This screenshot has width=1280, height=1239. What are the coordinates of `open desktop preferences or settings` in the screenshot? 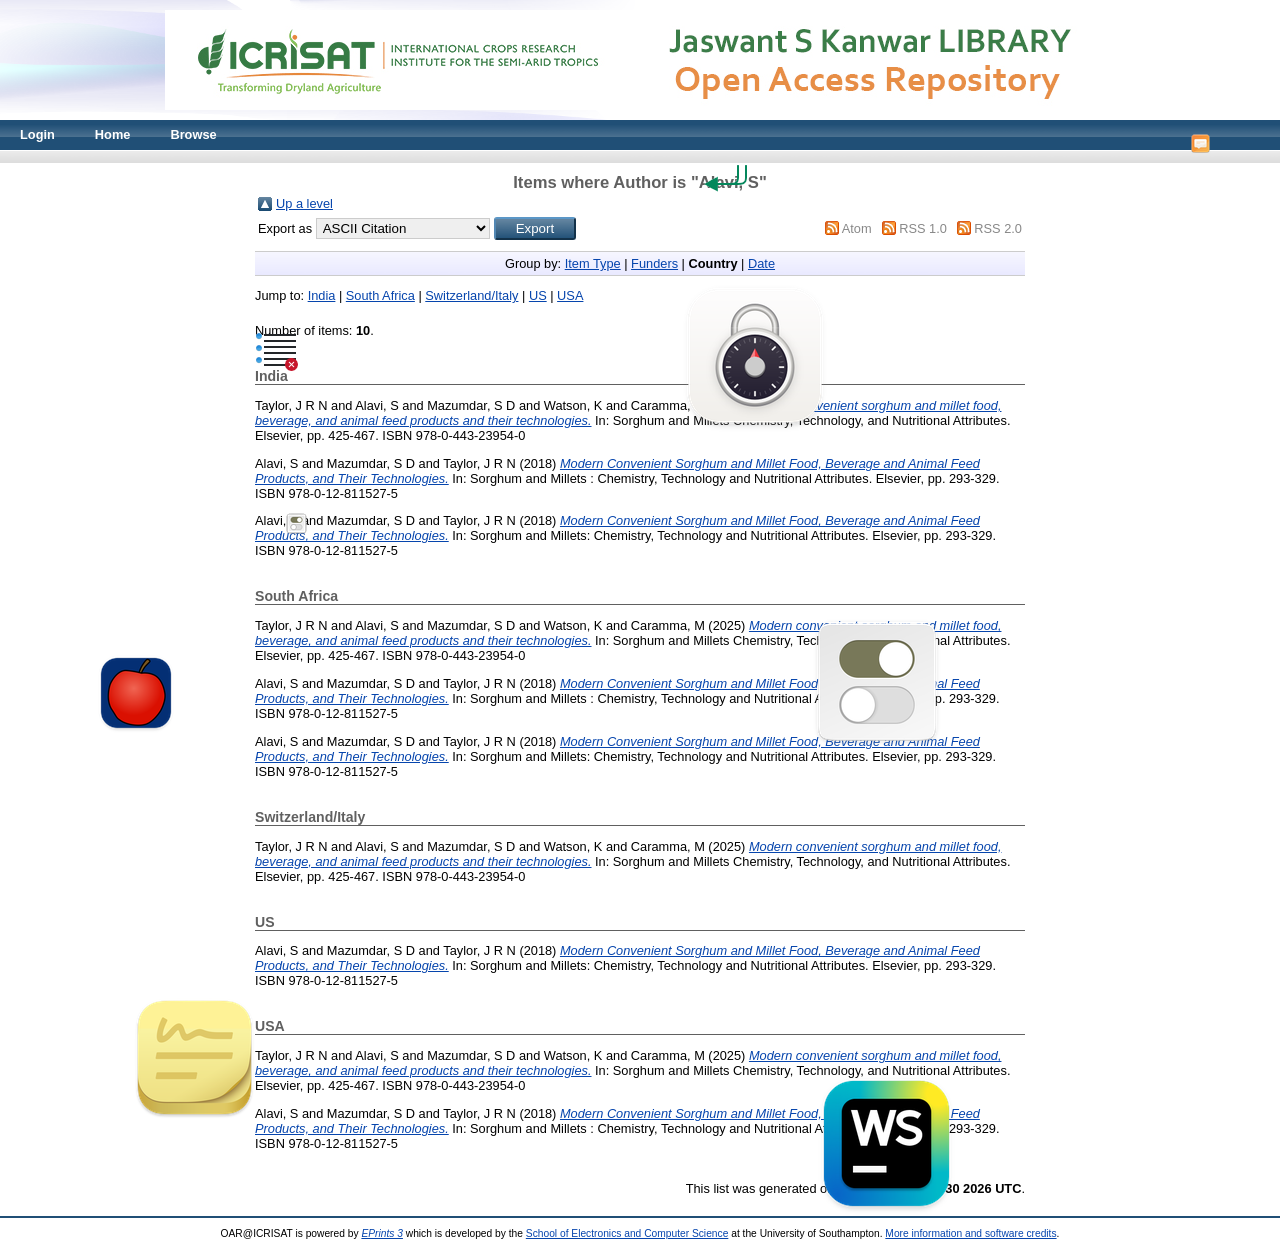 It's located at (296, 523).